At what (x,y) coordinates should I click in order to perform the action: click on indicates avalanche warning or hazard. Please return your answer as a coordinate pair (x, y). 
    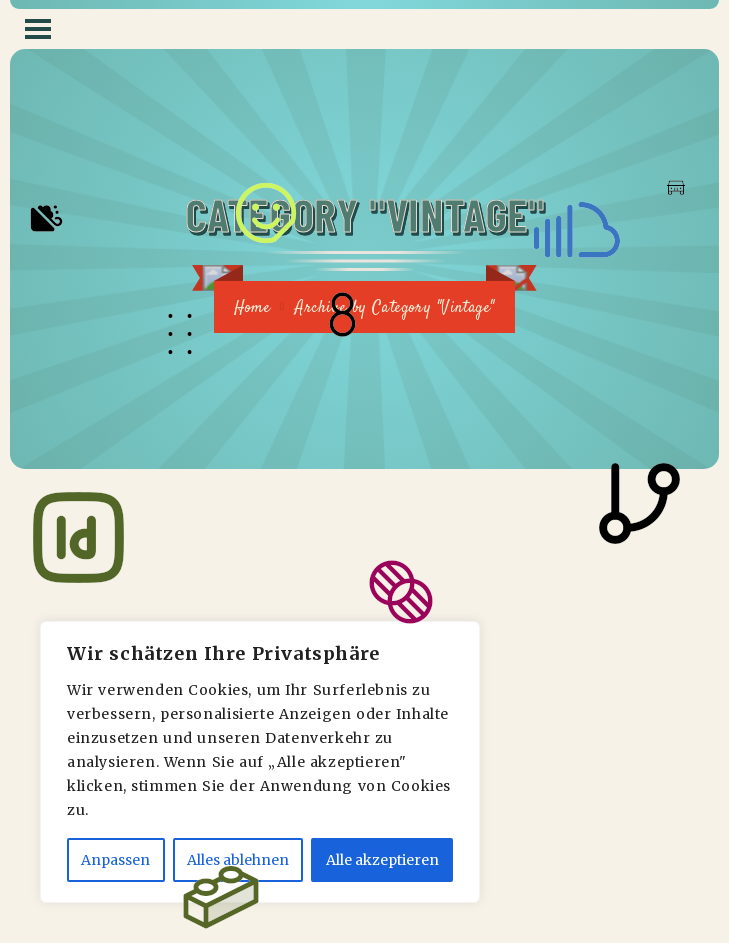
    Looking at the image, I should click on (46, 217).